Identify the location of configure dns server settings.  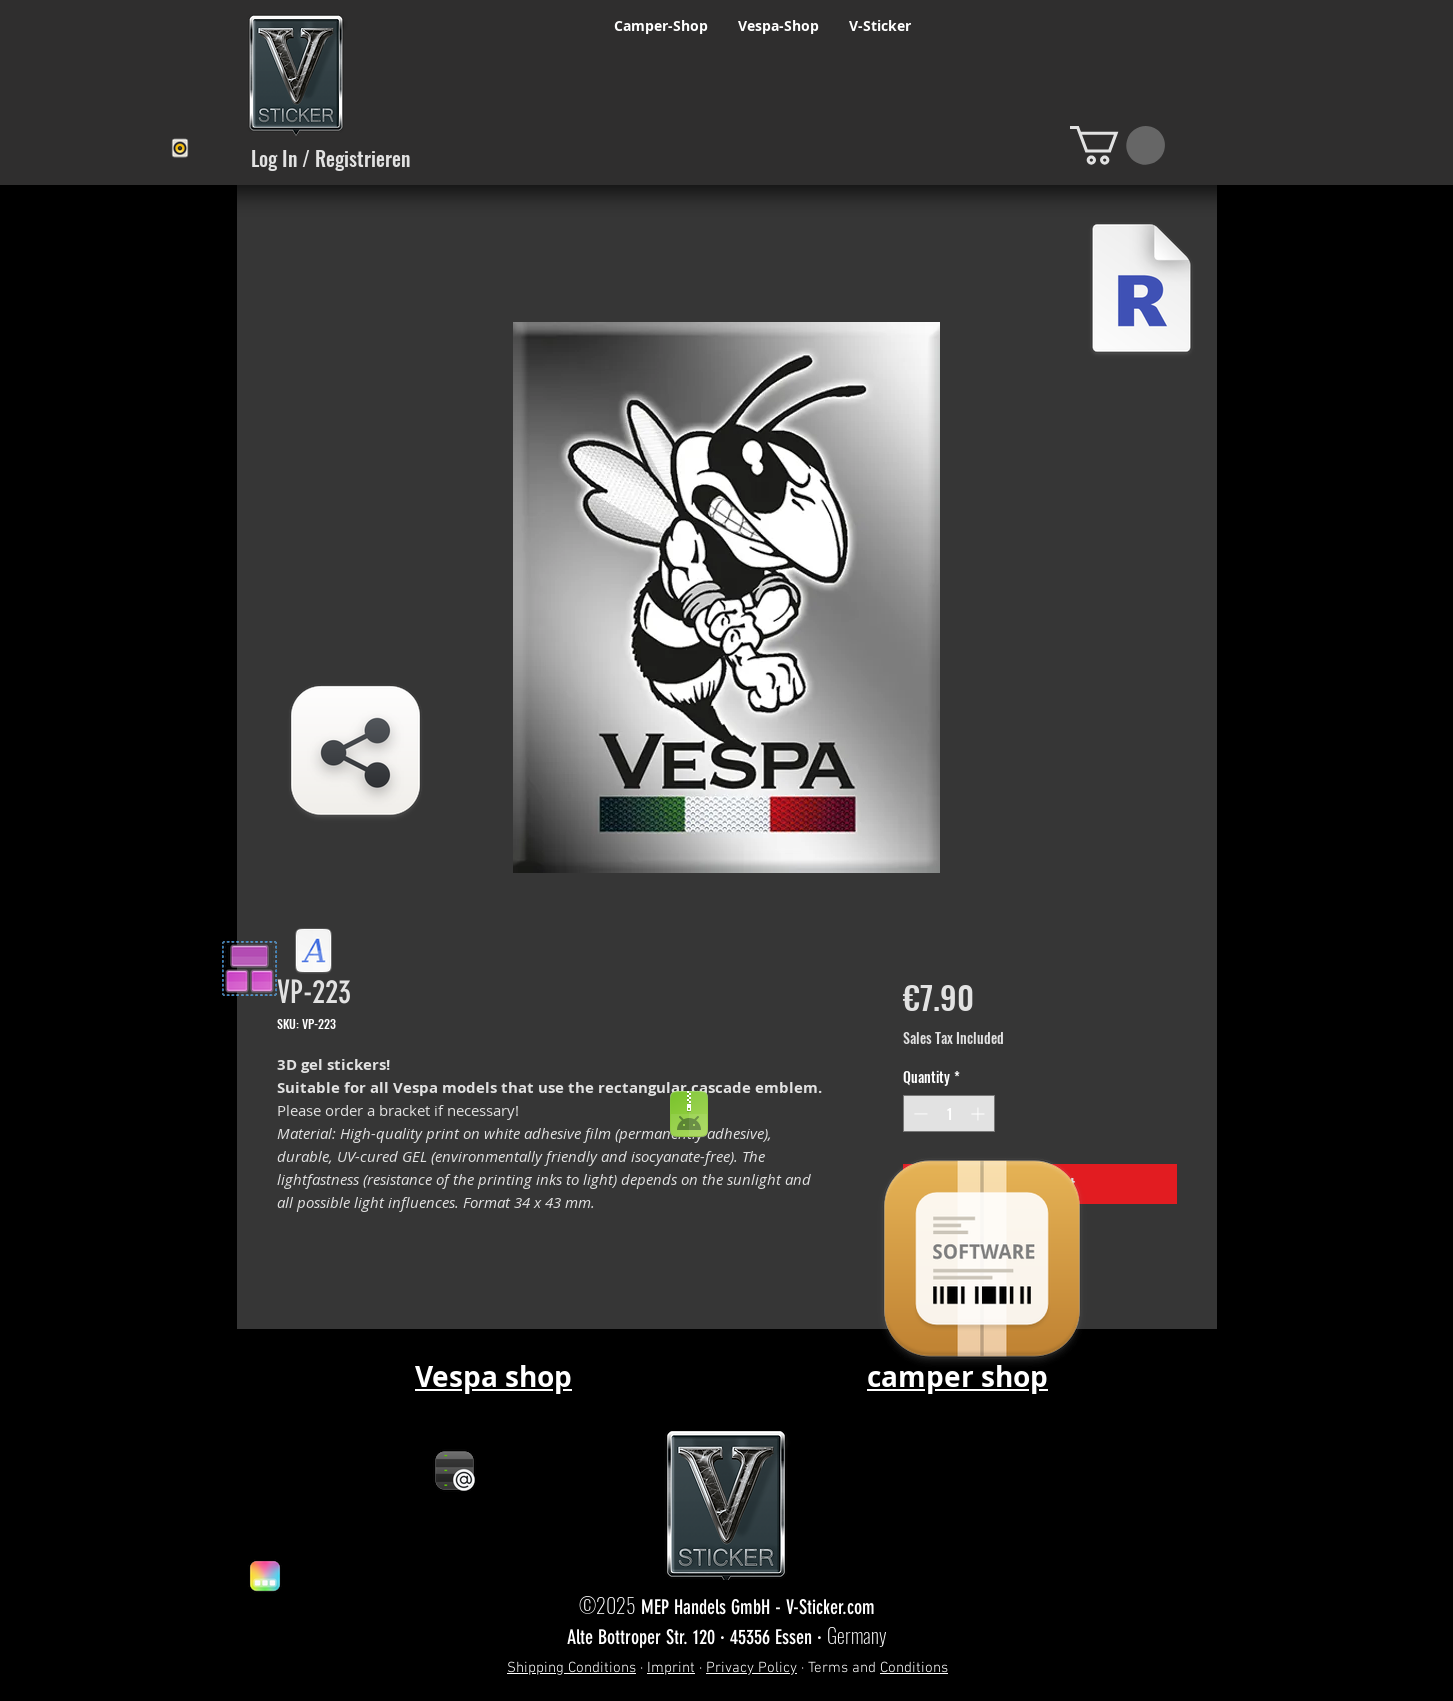
(454, 1470).